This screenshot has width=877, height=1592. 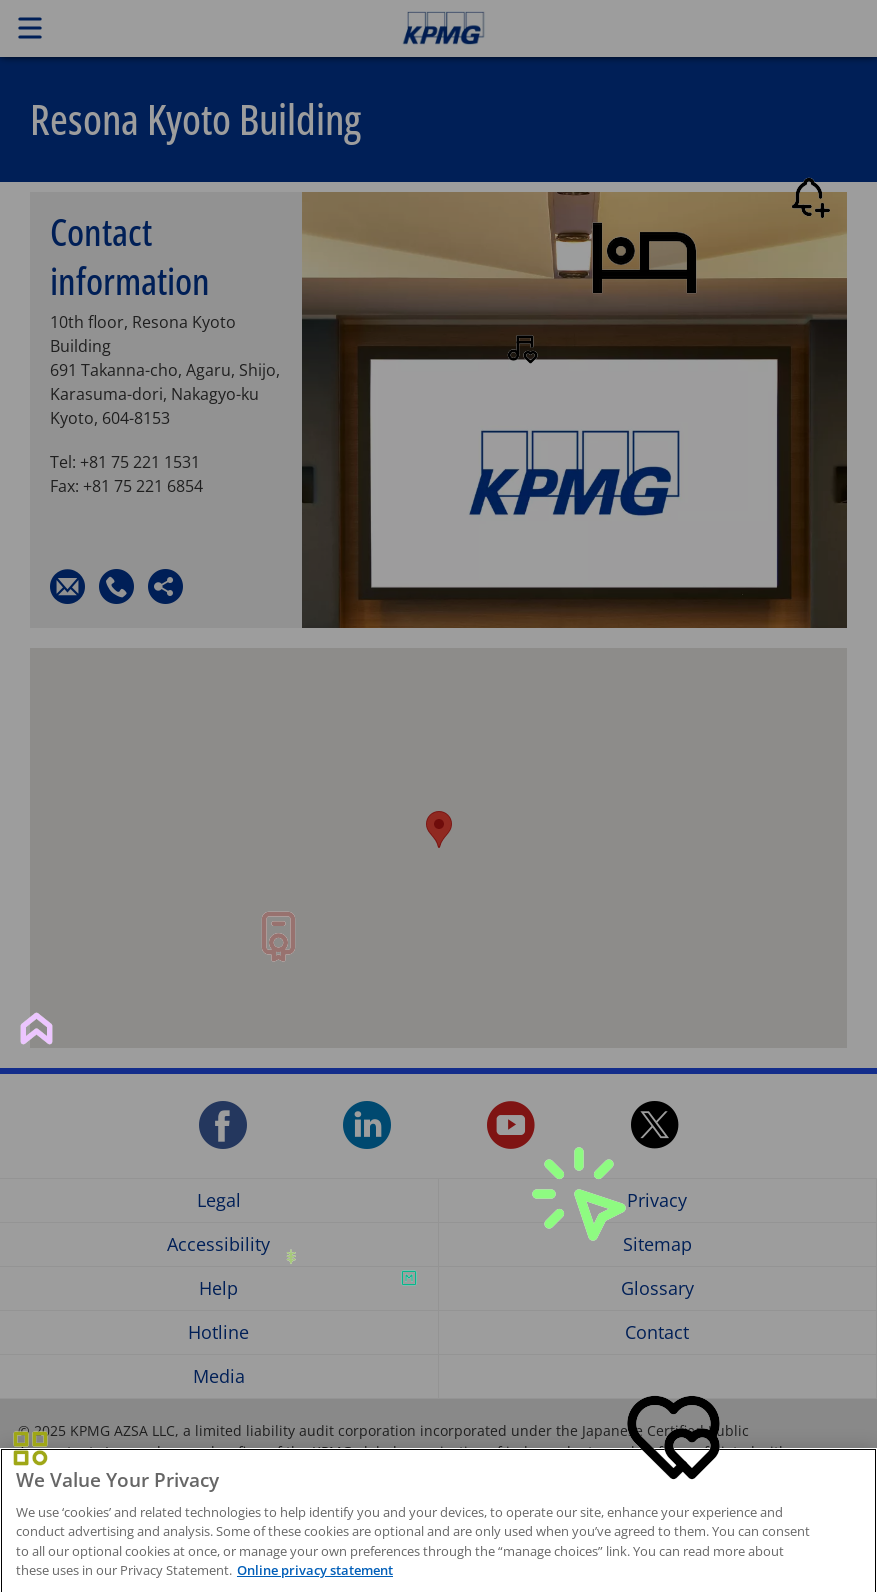 What do you see at coordinates (278, 935) in the screenshot?
I see `view certificate or credential details` at bounding box center [278, 935].